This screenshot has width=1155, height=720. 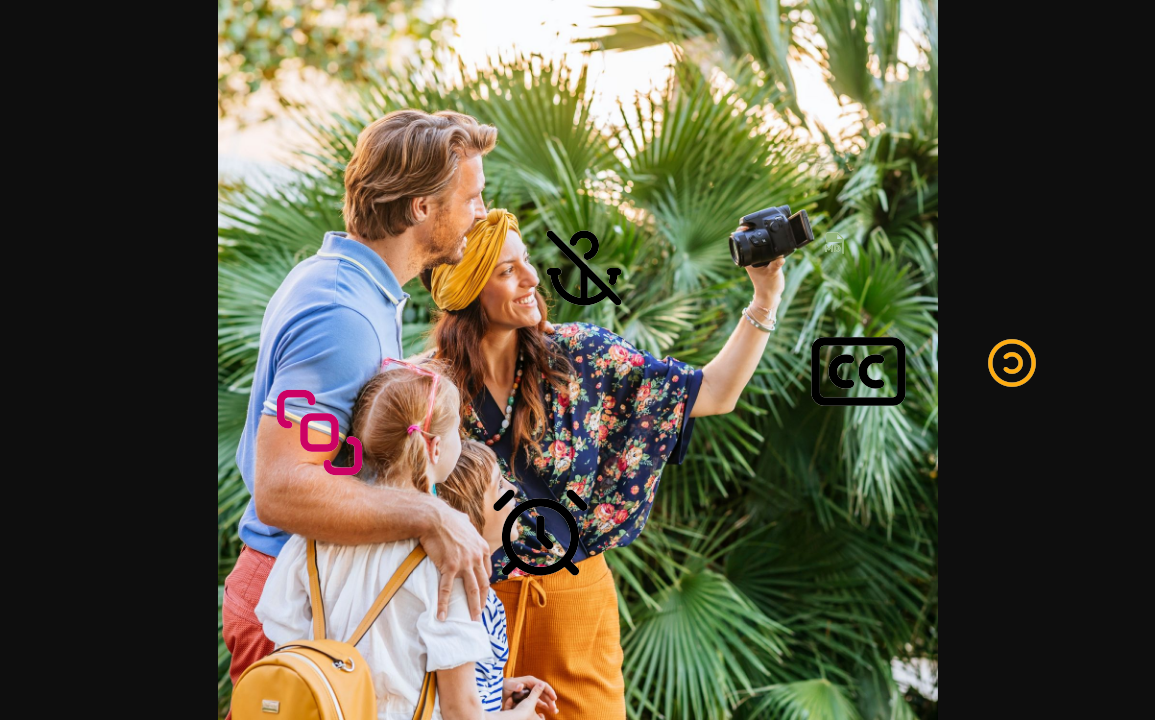 I want to click on enable closed captions for video content, so click(x=858, y=371).